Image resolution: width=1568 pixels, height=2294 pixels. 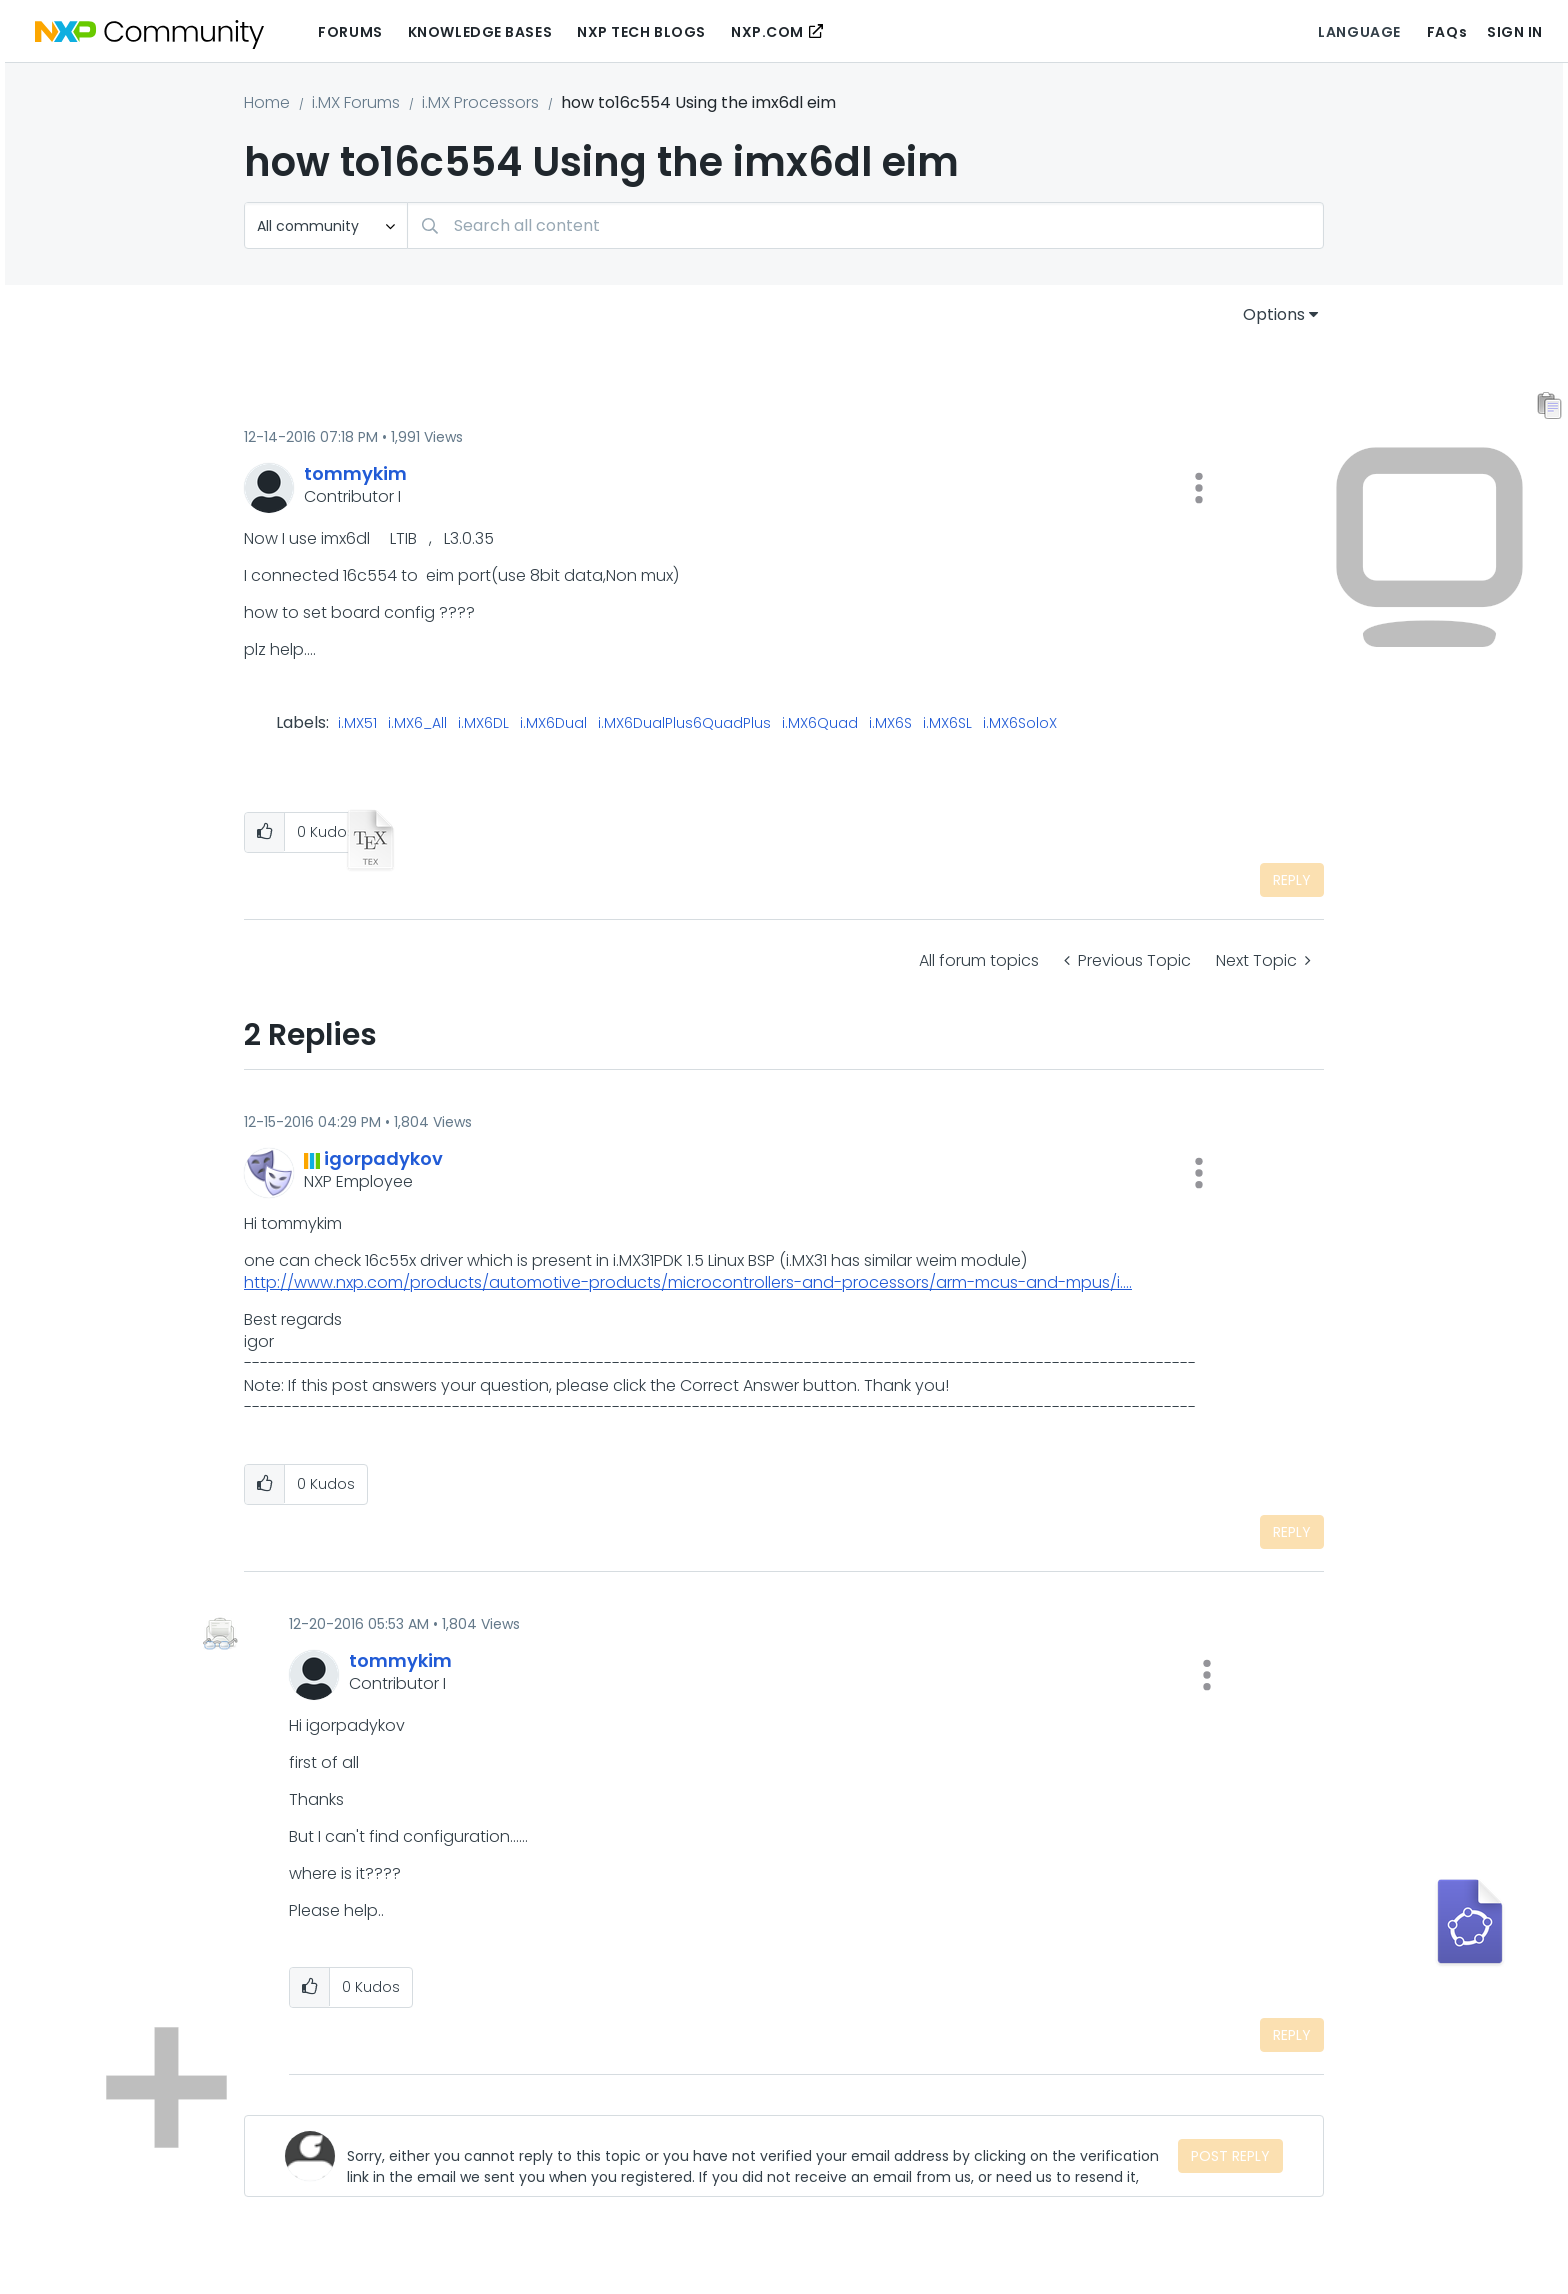 I want to click on a geogebra file document, so click(x=1470, y=1923).